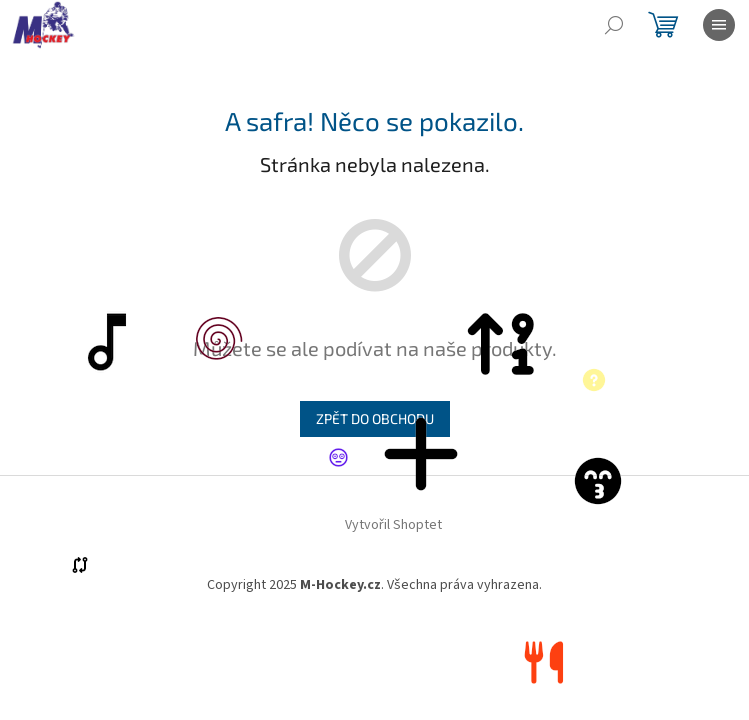 The height and width of the screenshot is (720, 749). I want to click on indicates loading or processing in progress, so click(216, 337).